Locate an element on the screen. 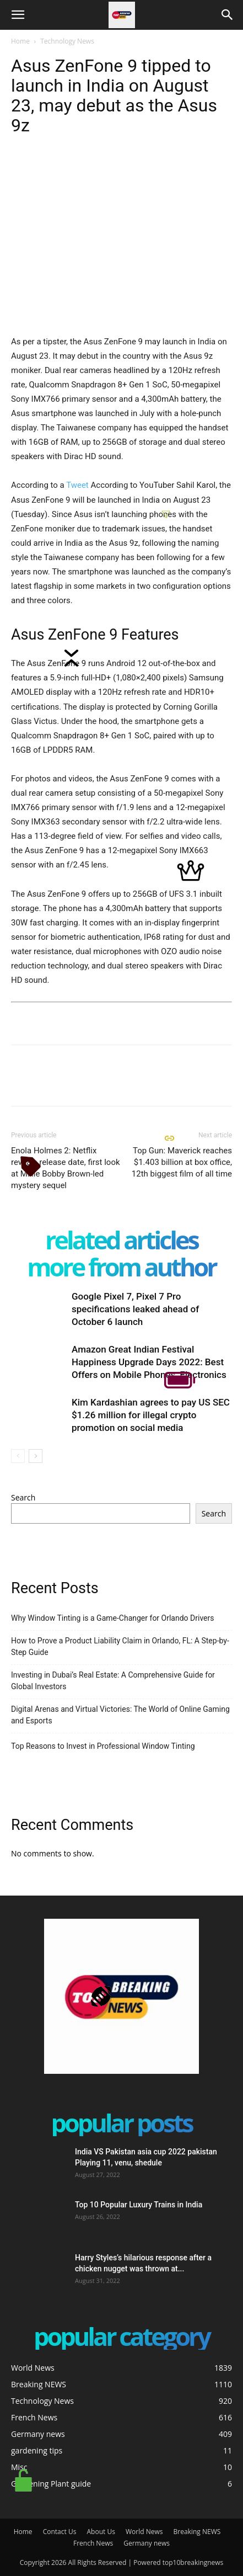  indicates premium or pro subscription status is located at coordinates (191, 872).